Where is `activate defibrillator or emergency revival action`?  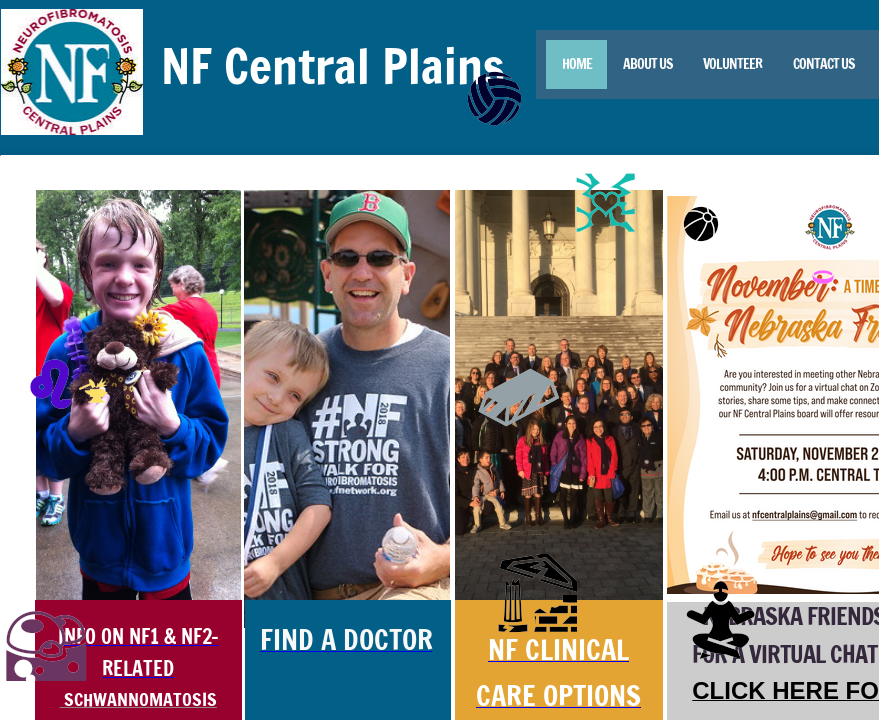
activate defibrillator or emergency revival action is located at coordinates (605, 202).